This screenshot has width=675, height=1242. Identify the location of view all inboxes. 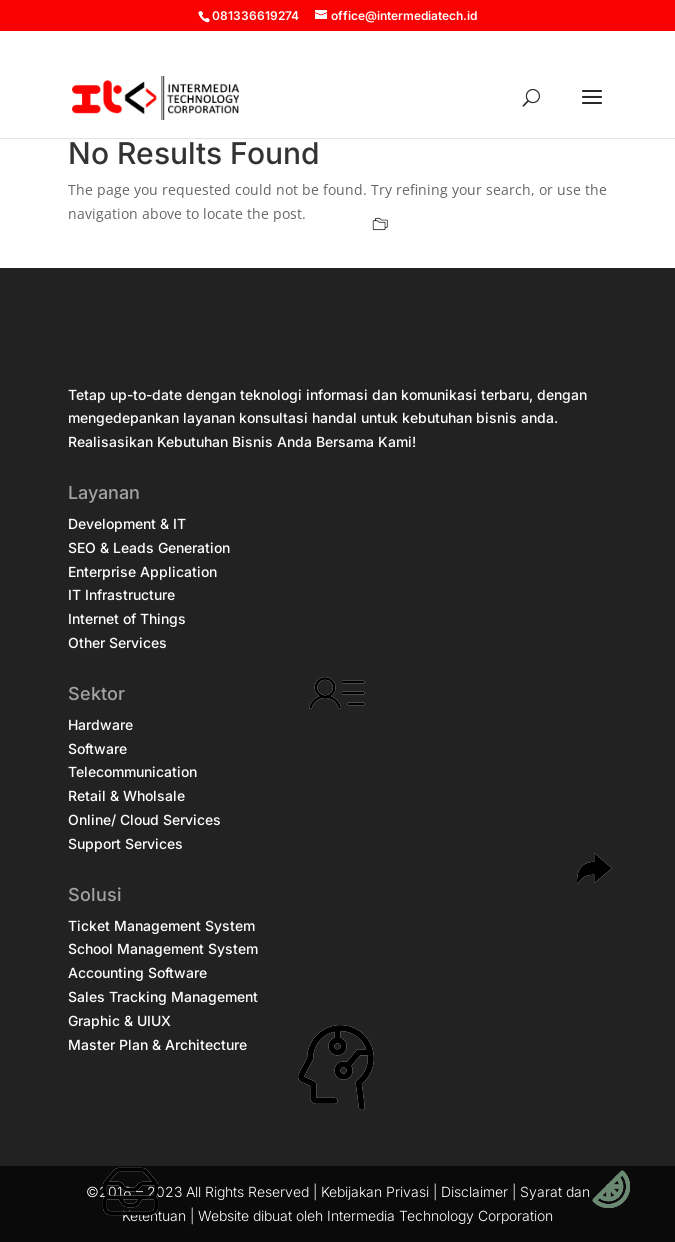
(130, 1191).